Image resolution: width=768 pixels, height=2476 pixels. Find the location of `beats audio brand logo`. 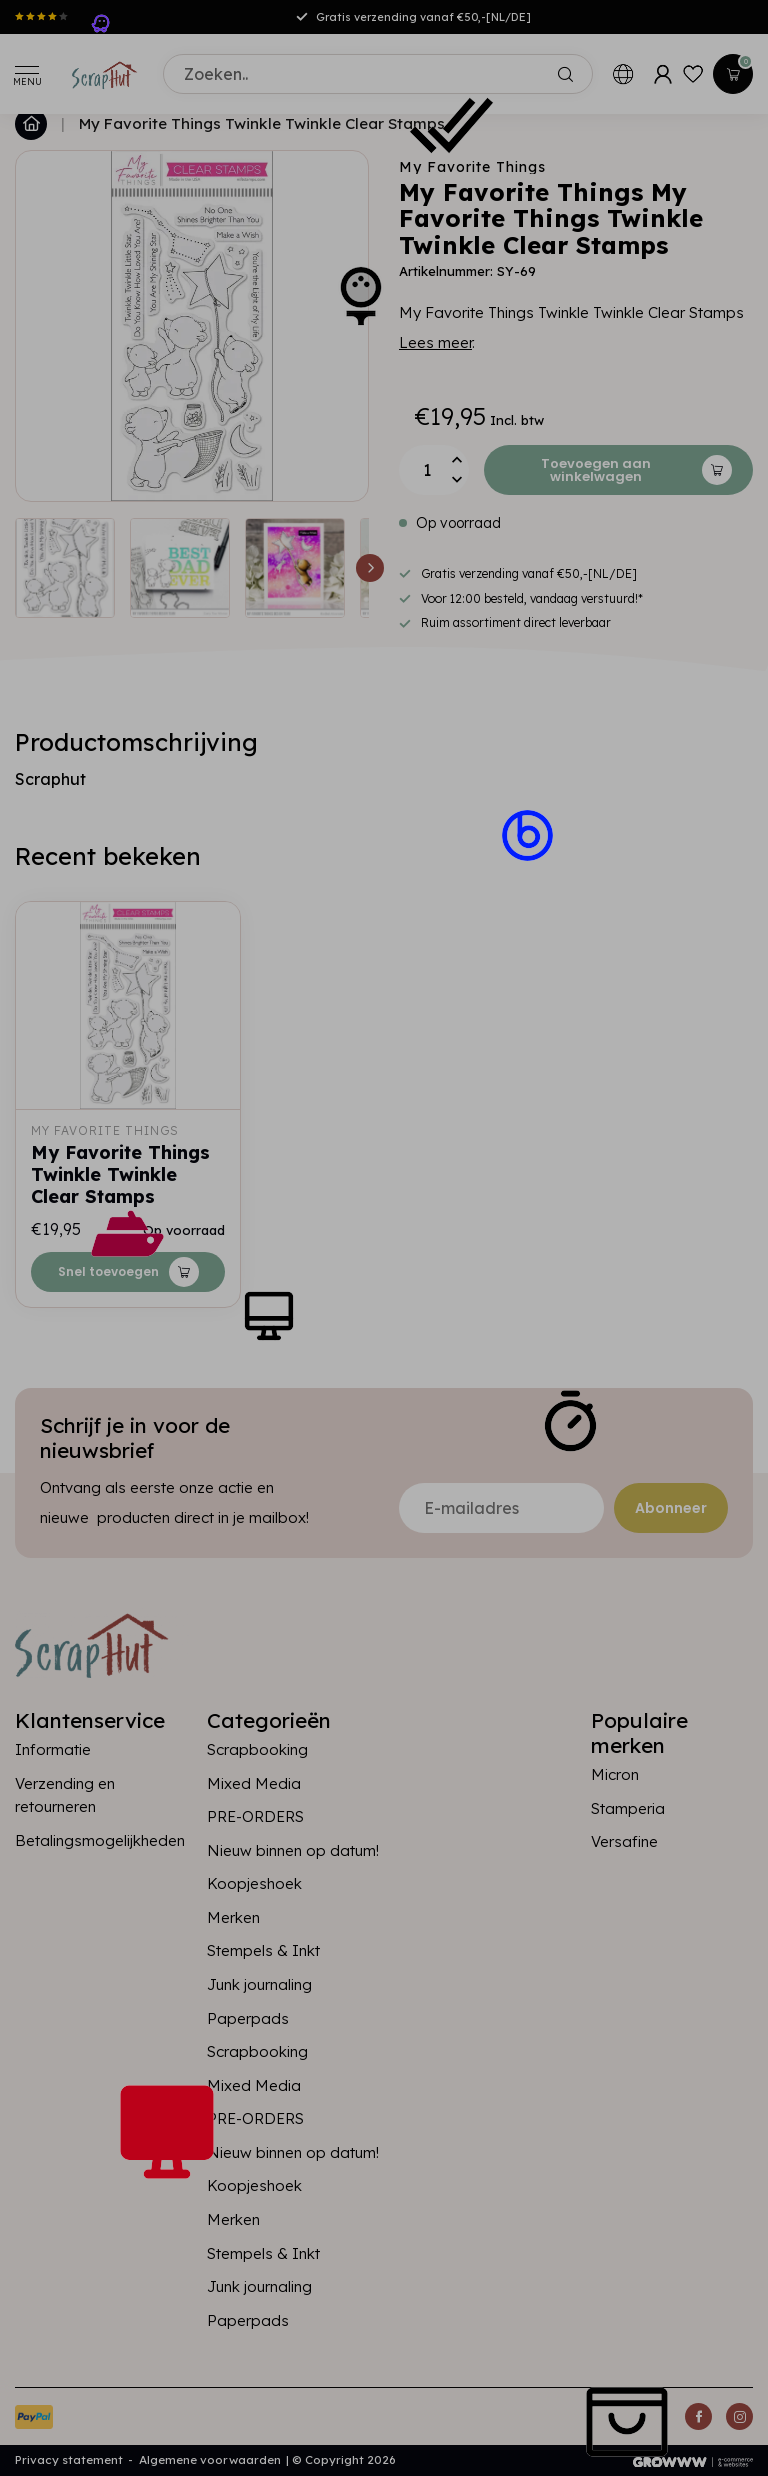

beats audio brand logo is located at coordinates (527, 835).